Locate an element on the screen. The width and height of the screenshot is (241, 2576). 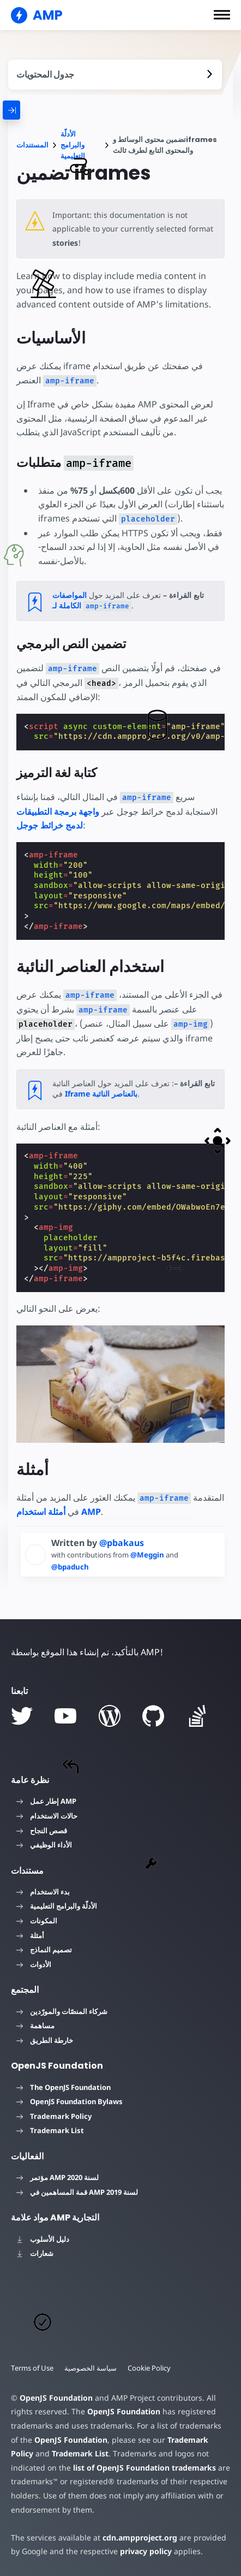
adjust horizontal spacing or width is located at coordinates (175, 1268).